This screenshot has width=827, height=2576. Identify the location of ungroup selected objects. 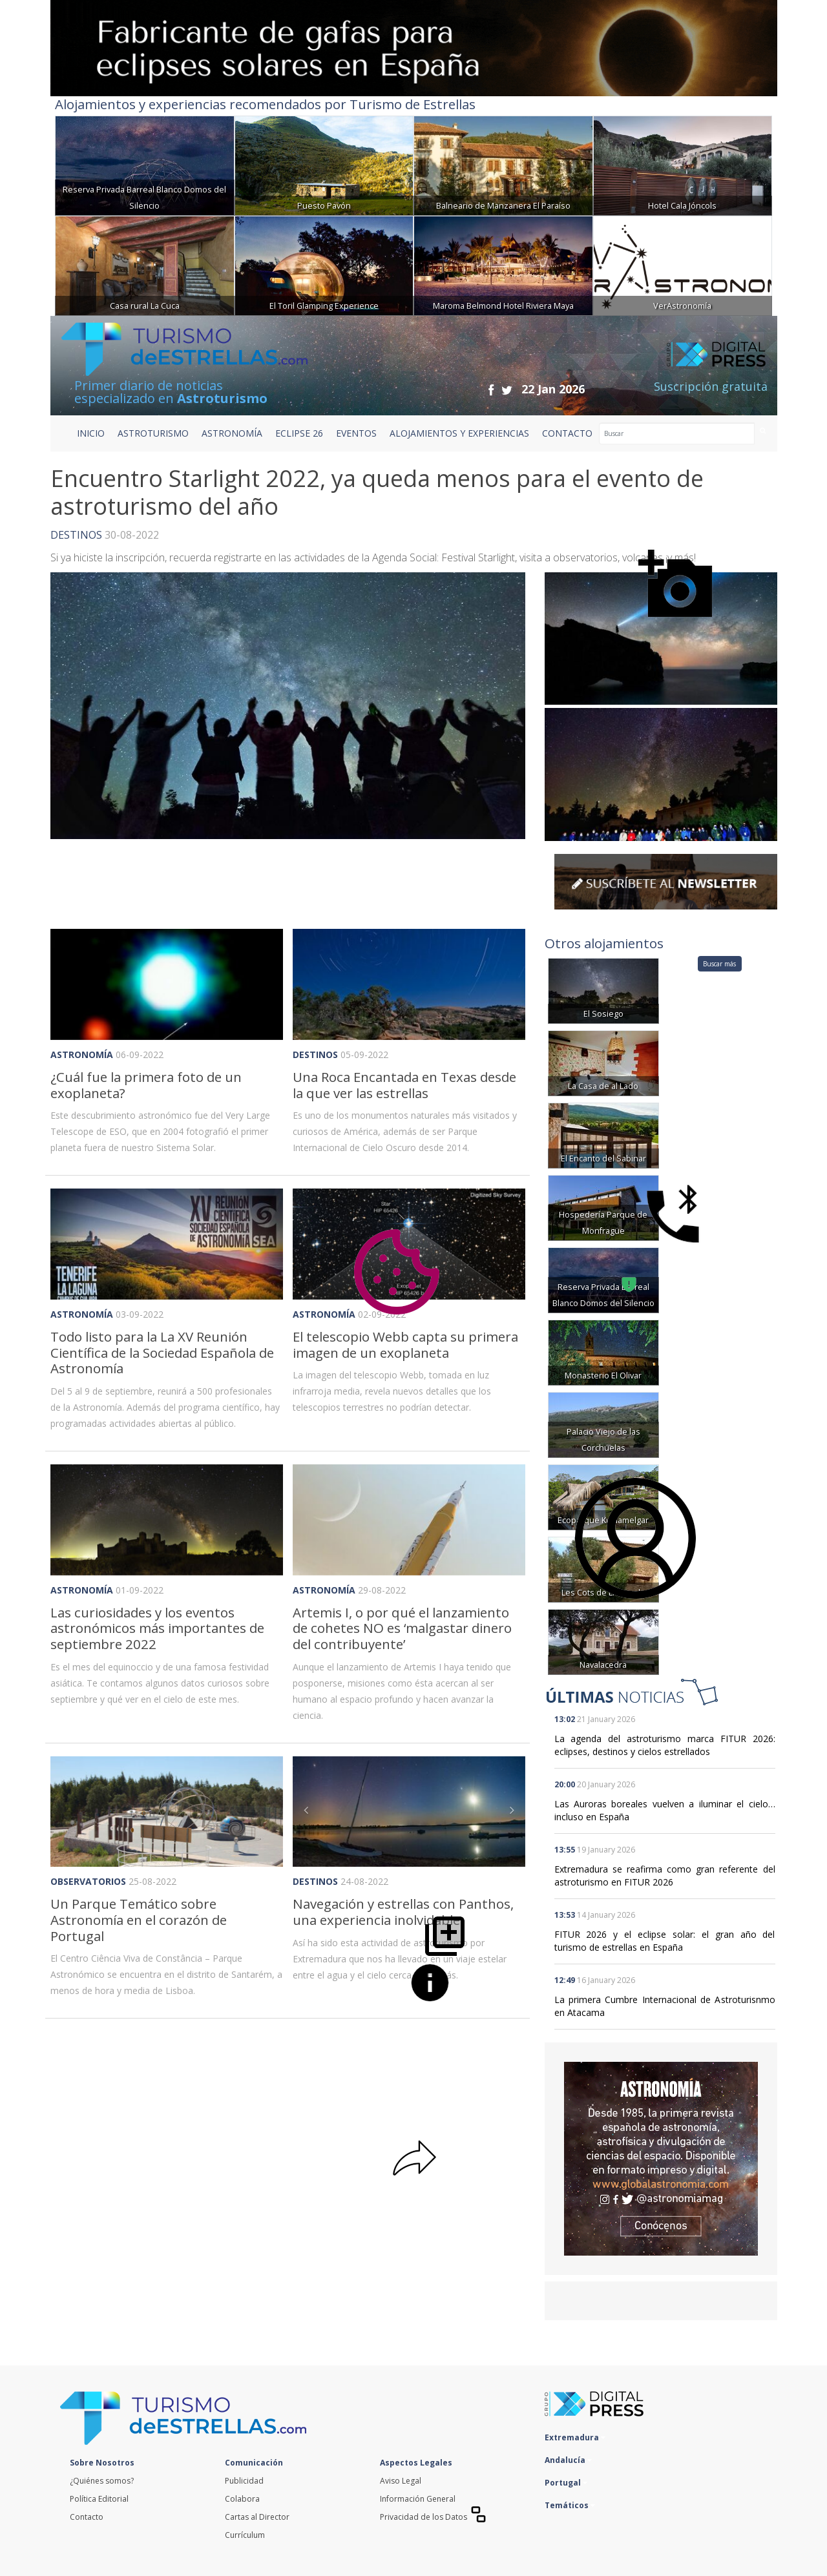
(478, 2514).